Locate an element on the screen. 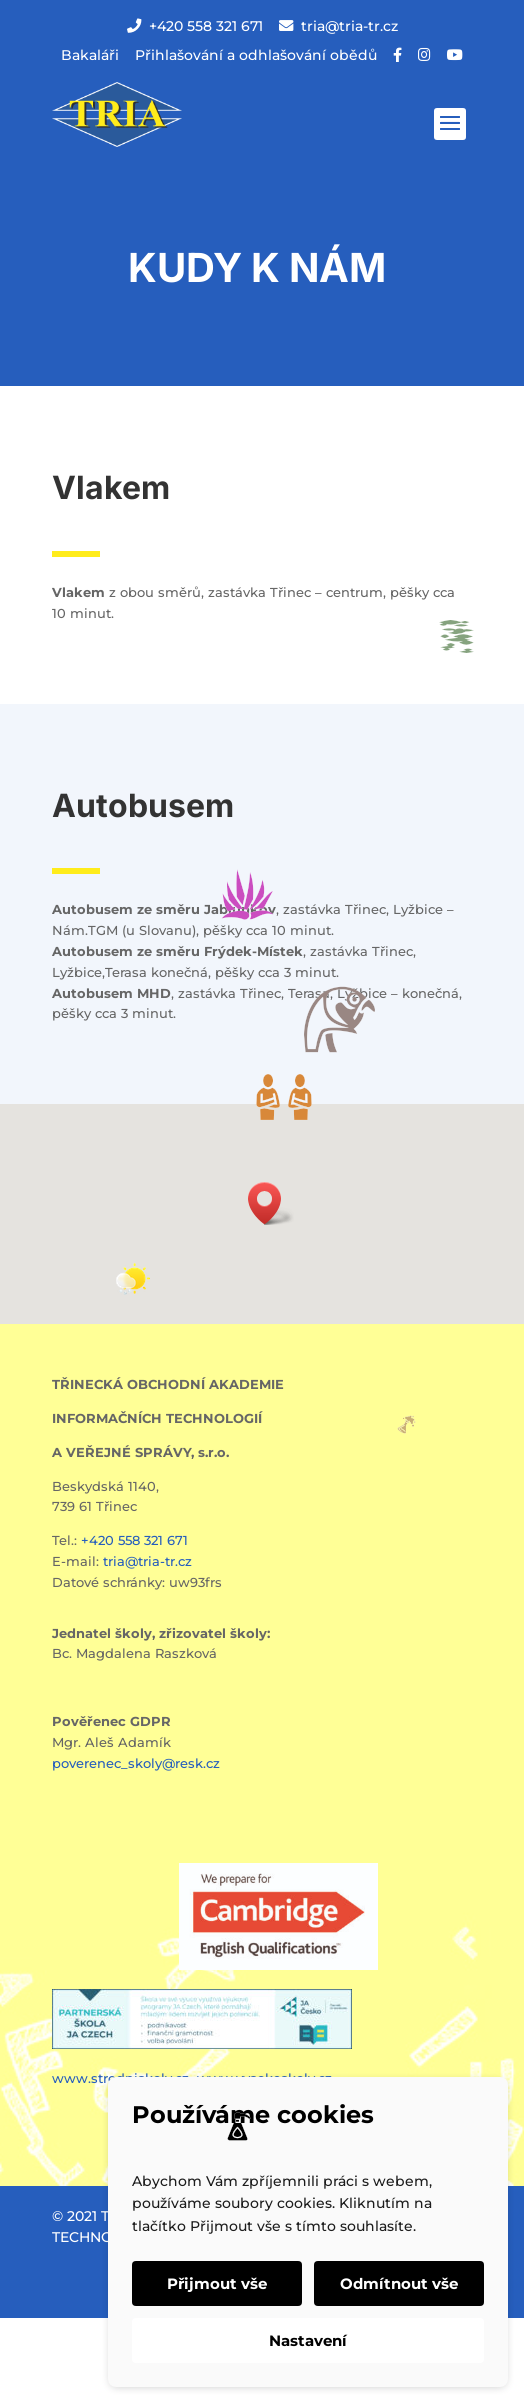 This screenshot has height=2403, width=524. agave plant icon for a gardening or farming game is located at coordinates (247, 894).